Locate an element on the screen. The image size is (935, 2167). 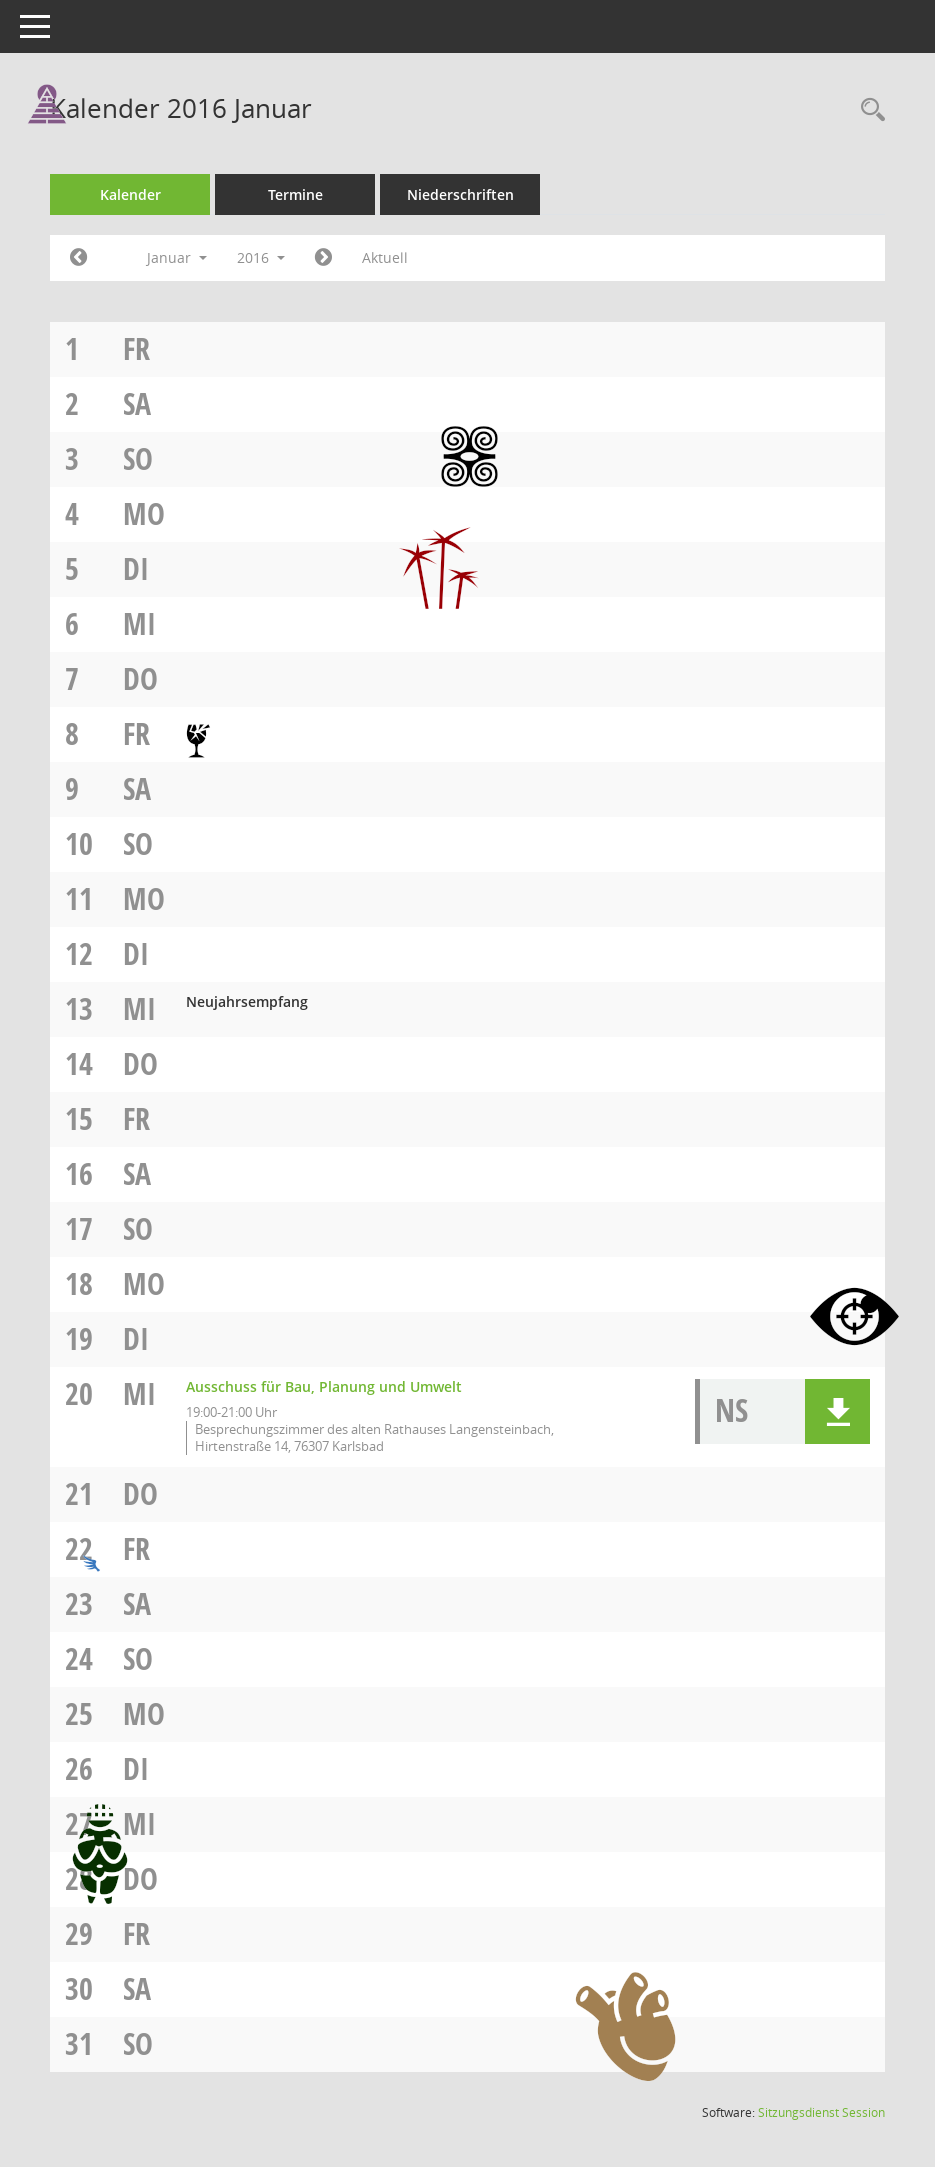
view artifact or historical item details is located at coordinates (100, 1854).